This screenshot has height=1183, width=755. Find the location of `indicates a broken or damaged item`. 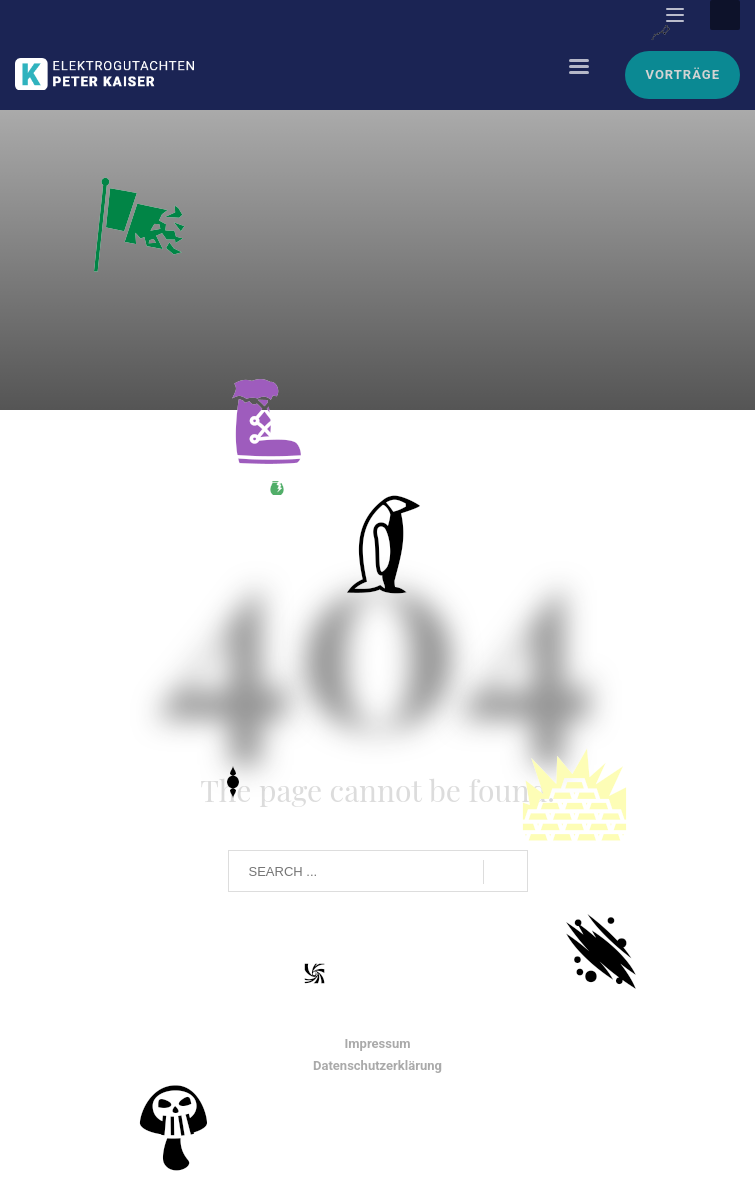

indicates a broken or damaged item is located at coordinates (277, 488).